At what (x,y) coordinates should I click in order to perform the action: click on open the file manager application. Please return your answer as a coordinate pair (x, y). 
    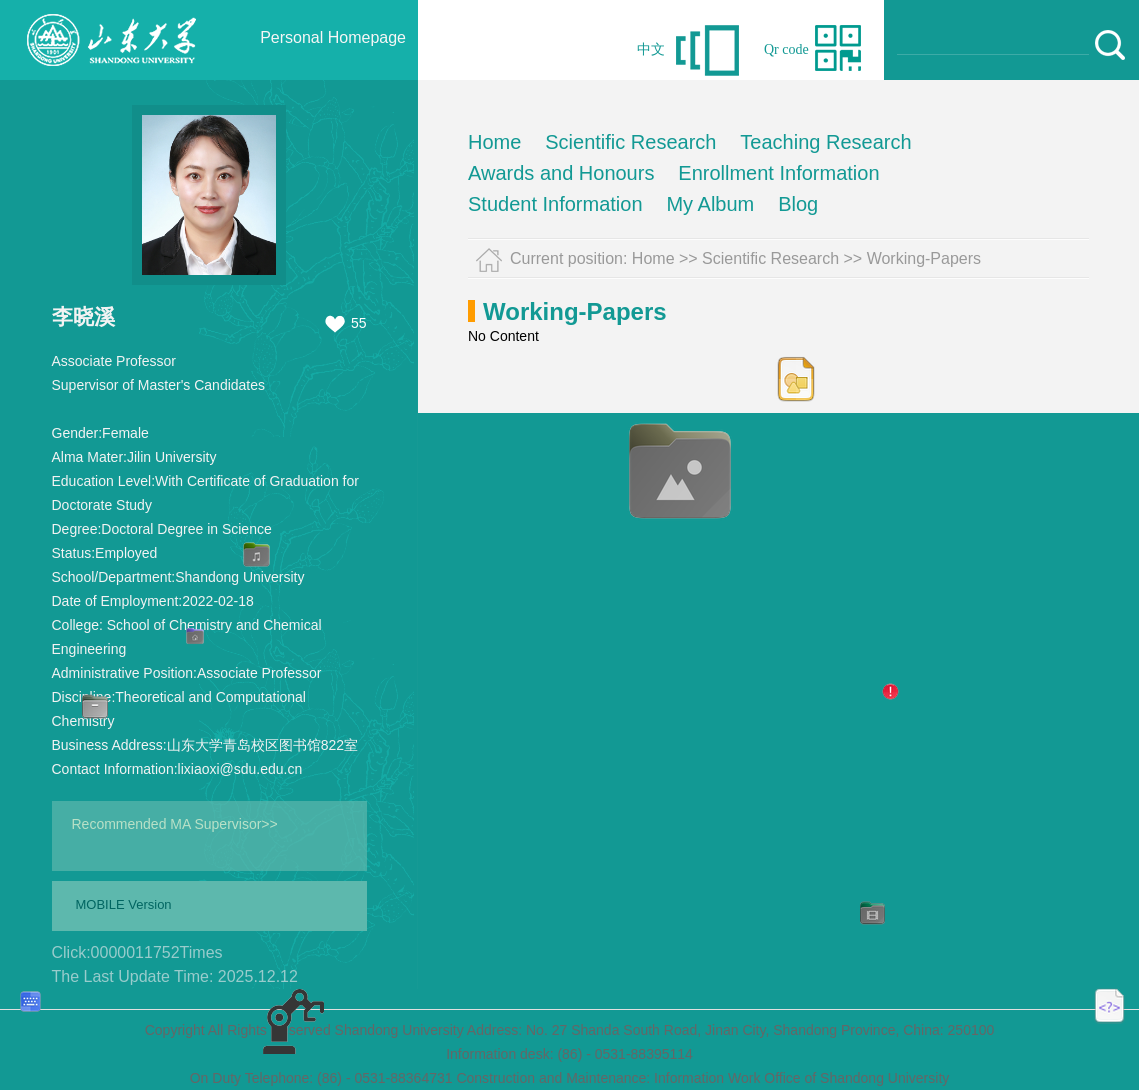
    Looking at the image, I should click on (95, 706).